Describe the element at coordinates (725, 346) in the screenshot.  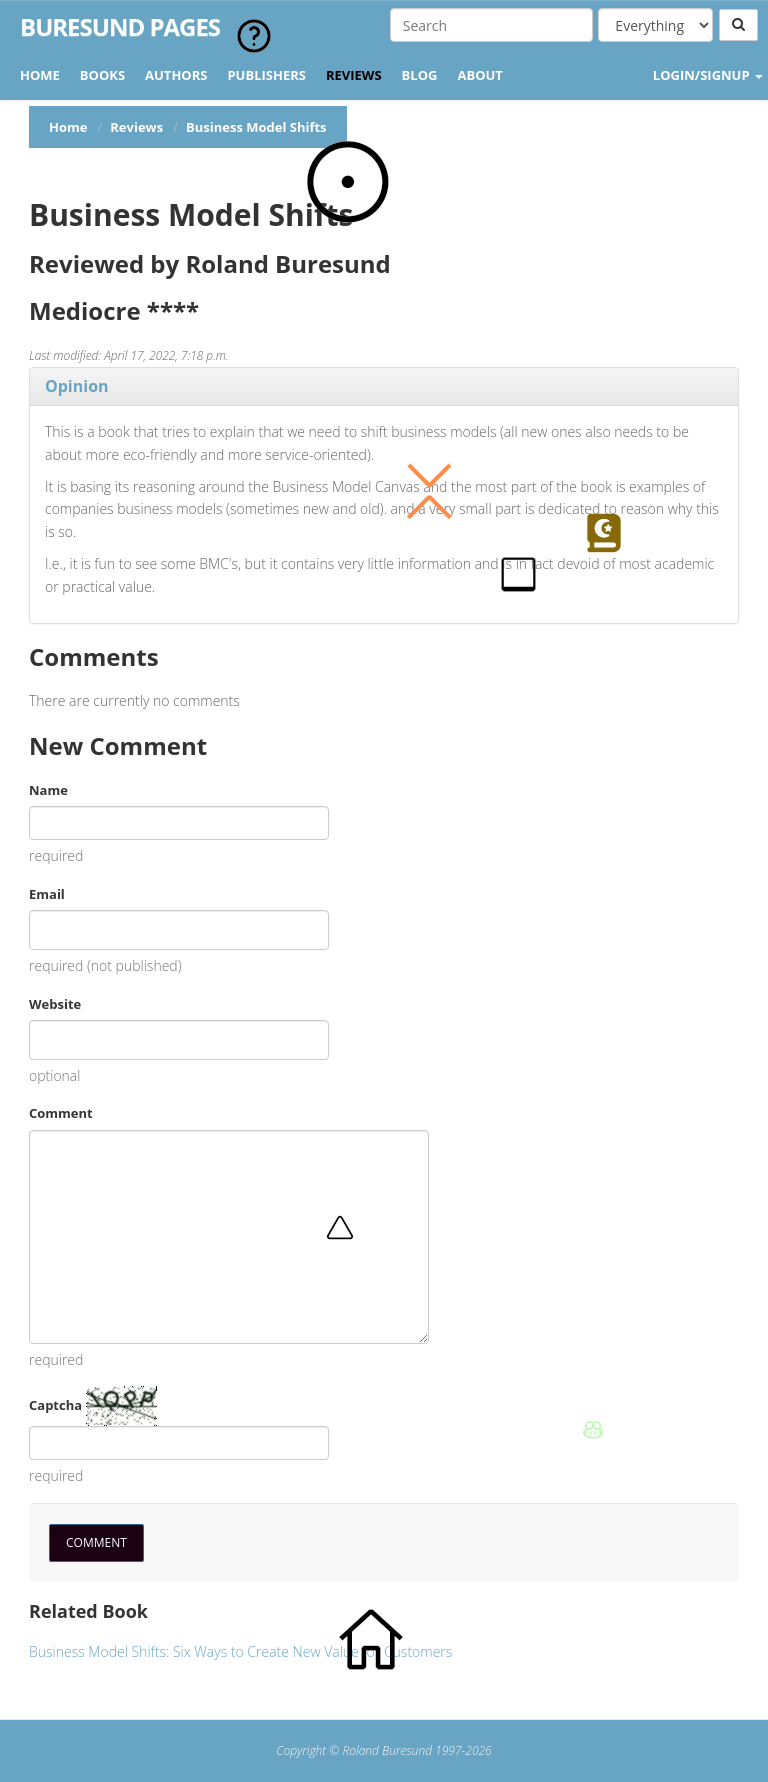
I see `empty placeholder icon for spacing or alignment` at that location.